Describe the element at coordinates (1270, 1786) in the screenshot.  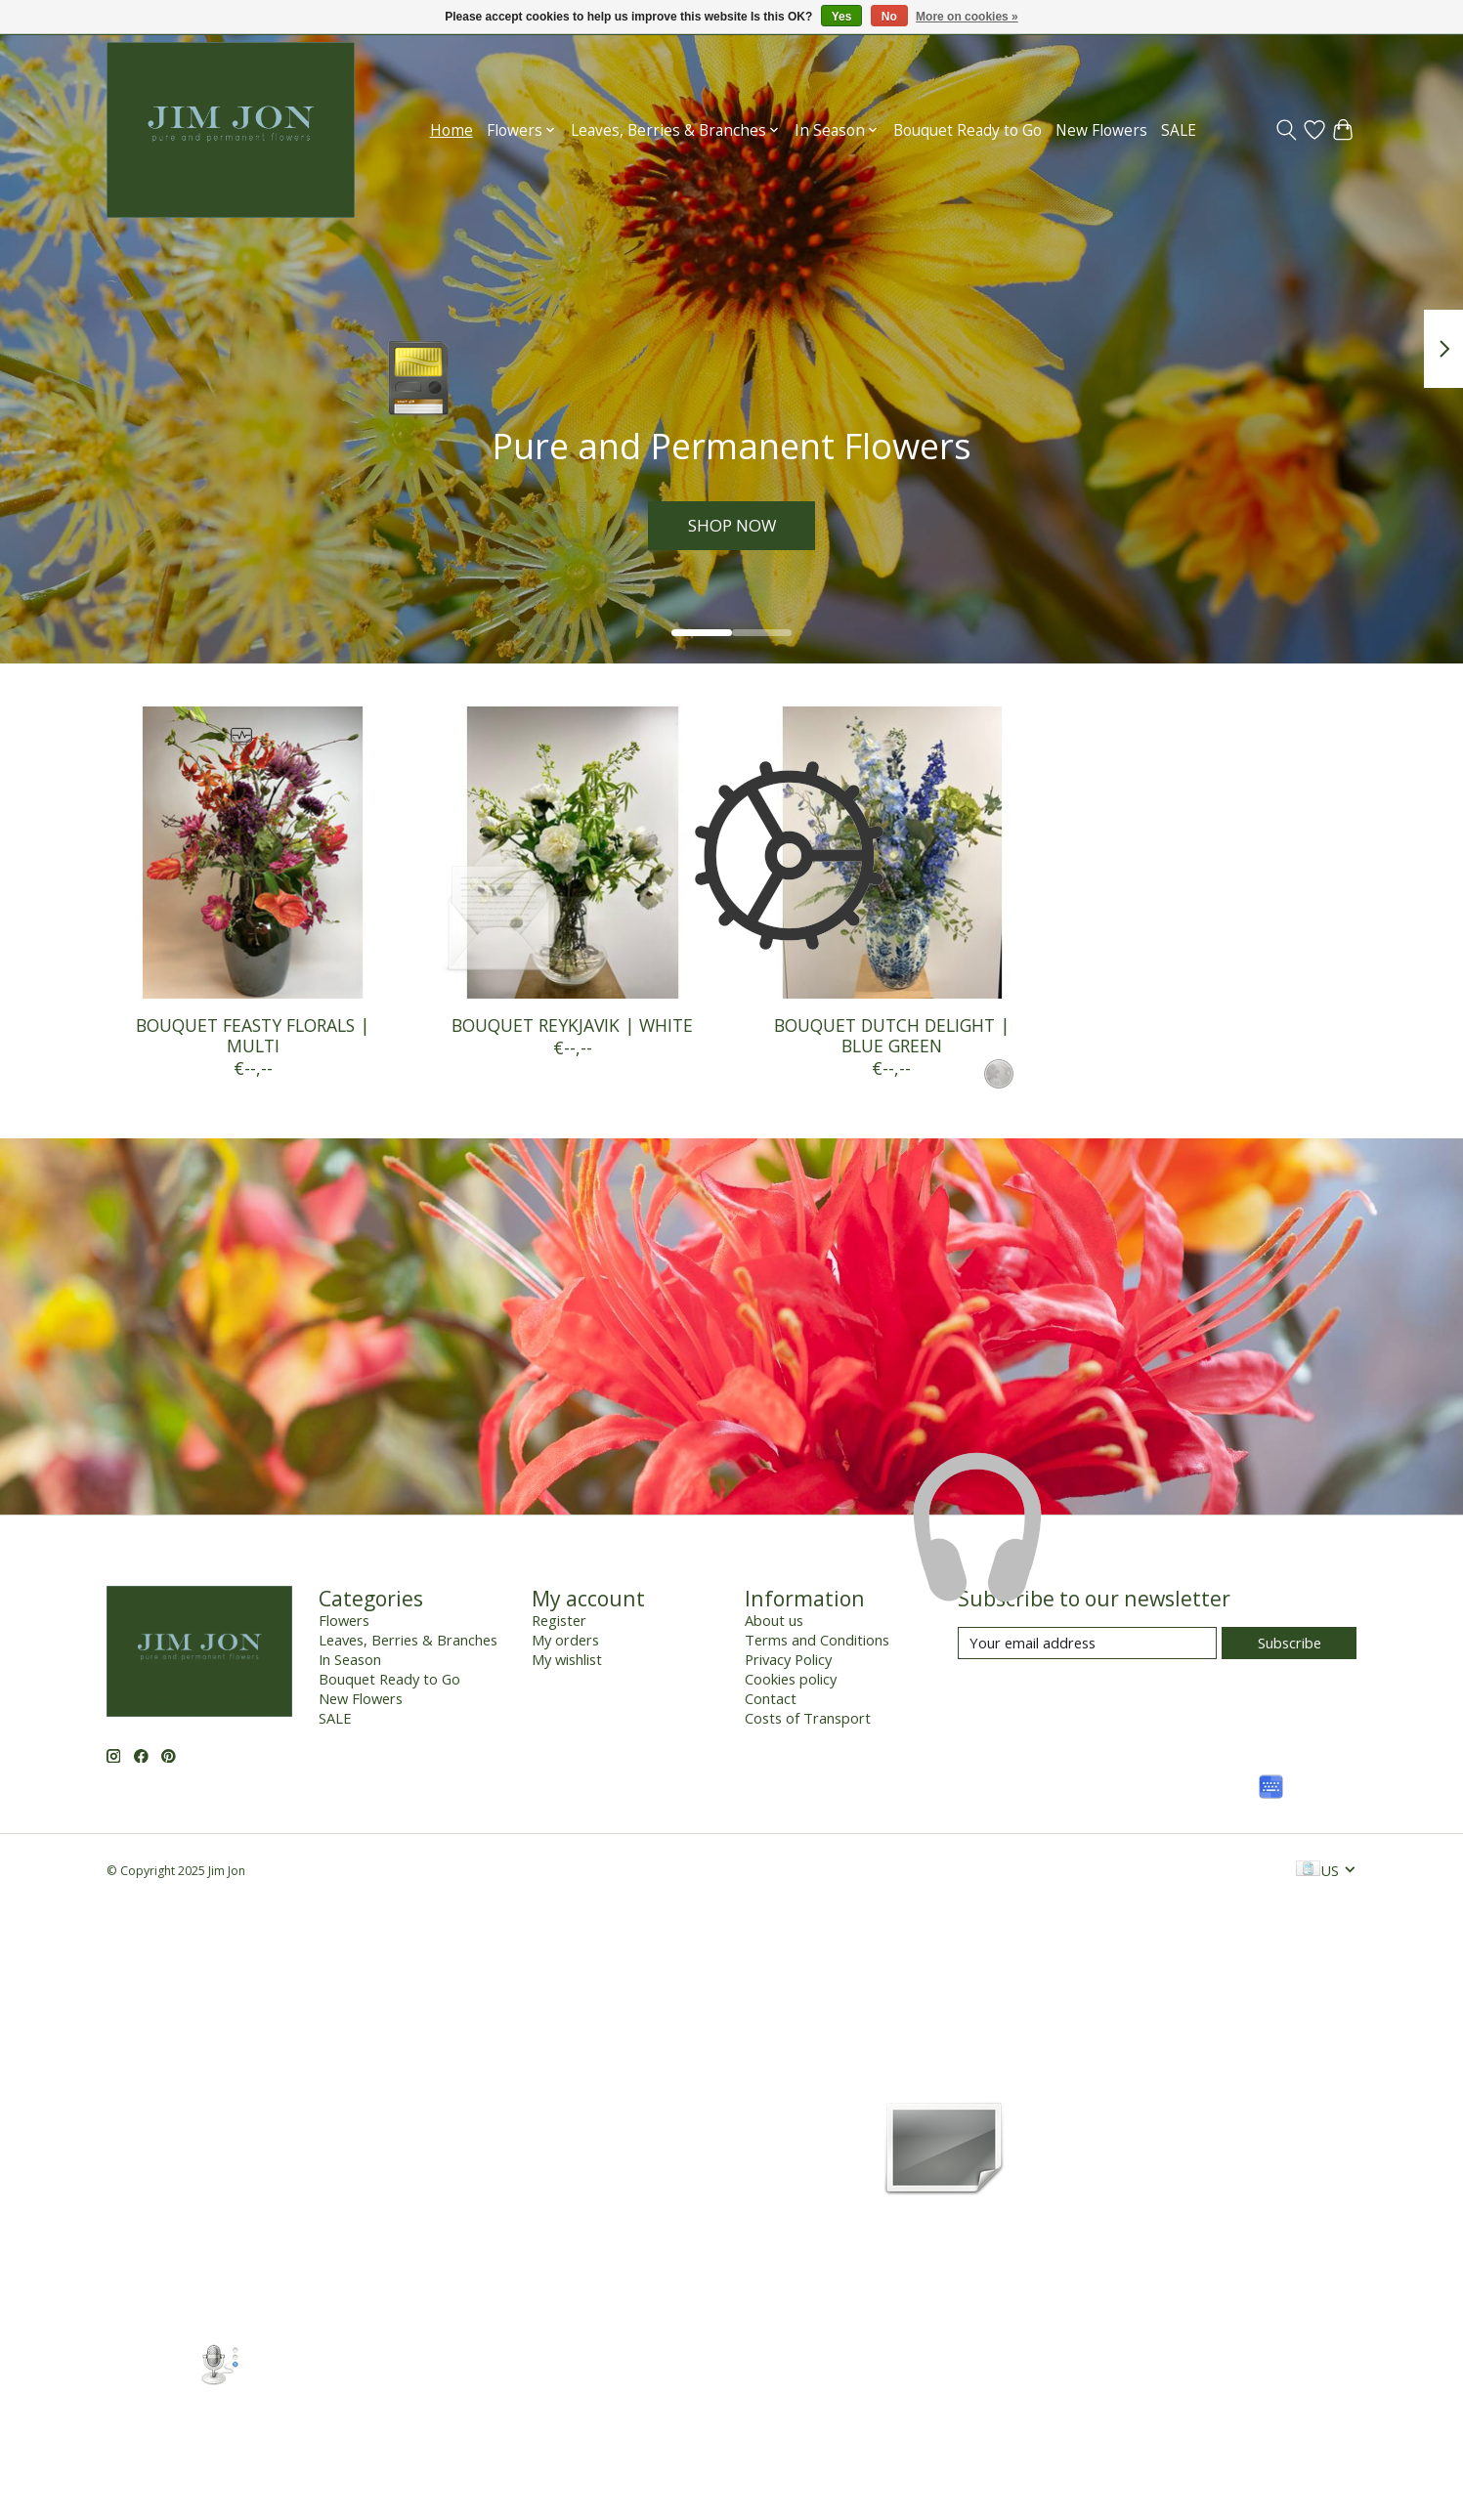
I see `access peripheral device settings` at that location.